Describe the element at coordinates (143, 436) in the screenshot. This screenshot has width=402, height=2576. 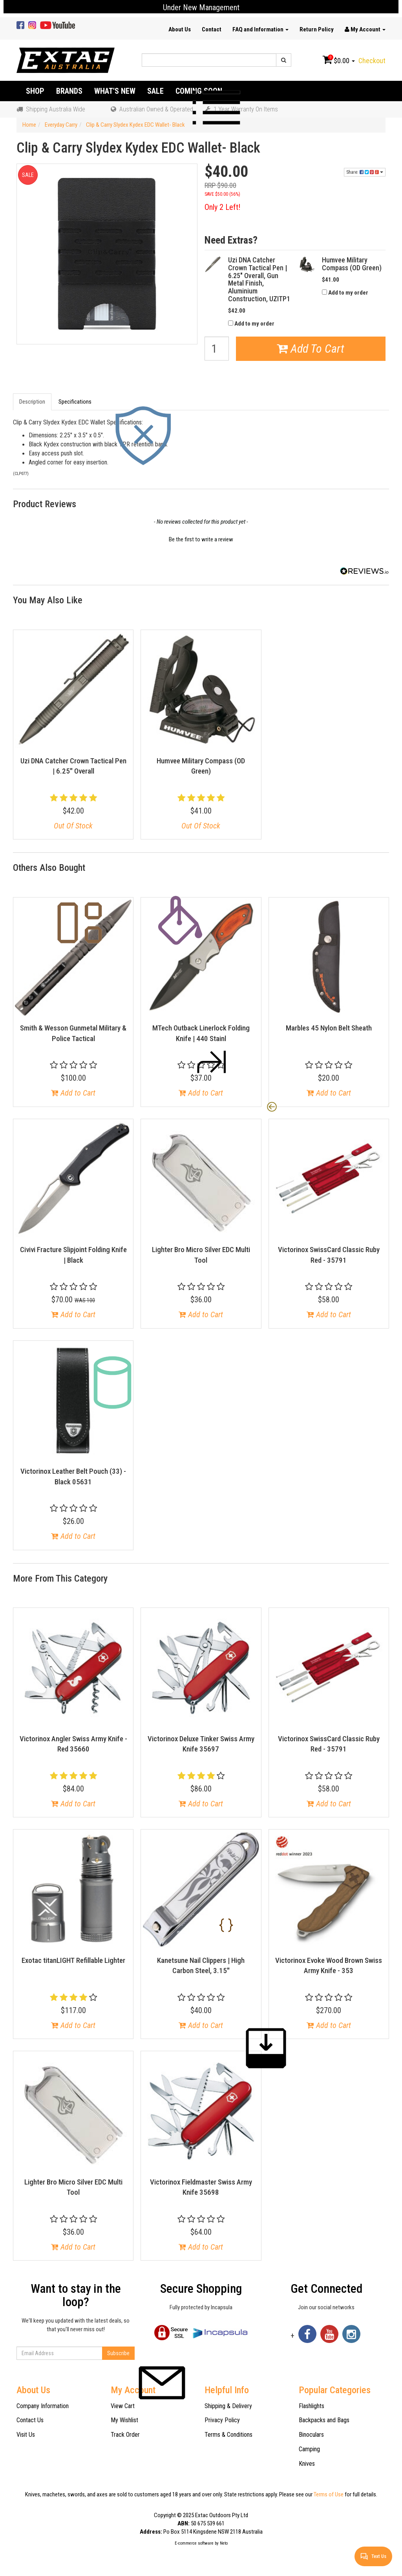
I see `indicates an untrusted workspace or security warning` at that location.